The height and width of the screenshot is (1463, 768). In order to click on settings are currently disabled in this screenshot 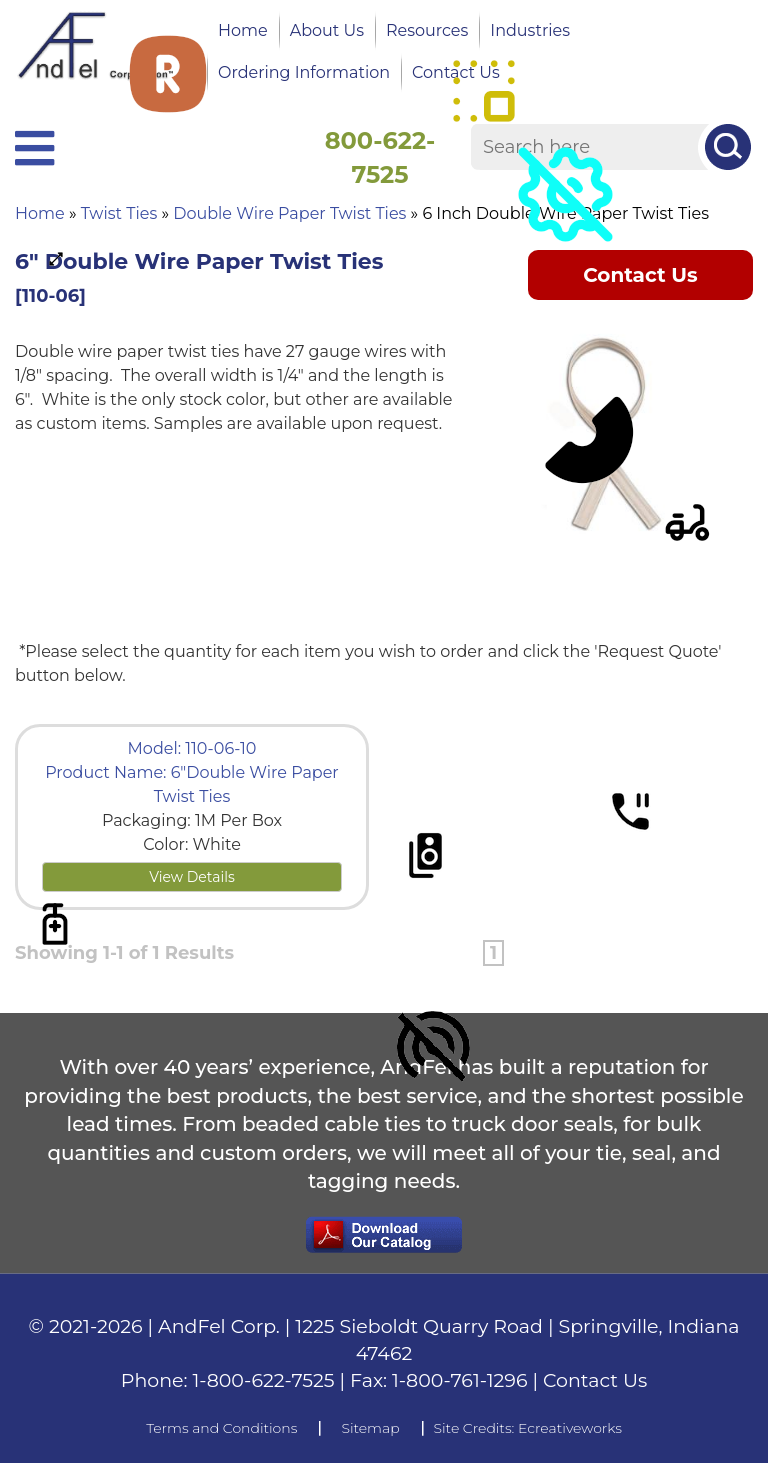, I will do `click(565, 194)`.